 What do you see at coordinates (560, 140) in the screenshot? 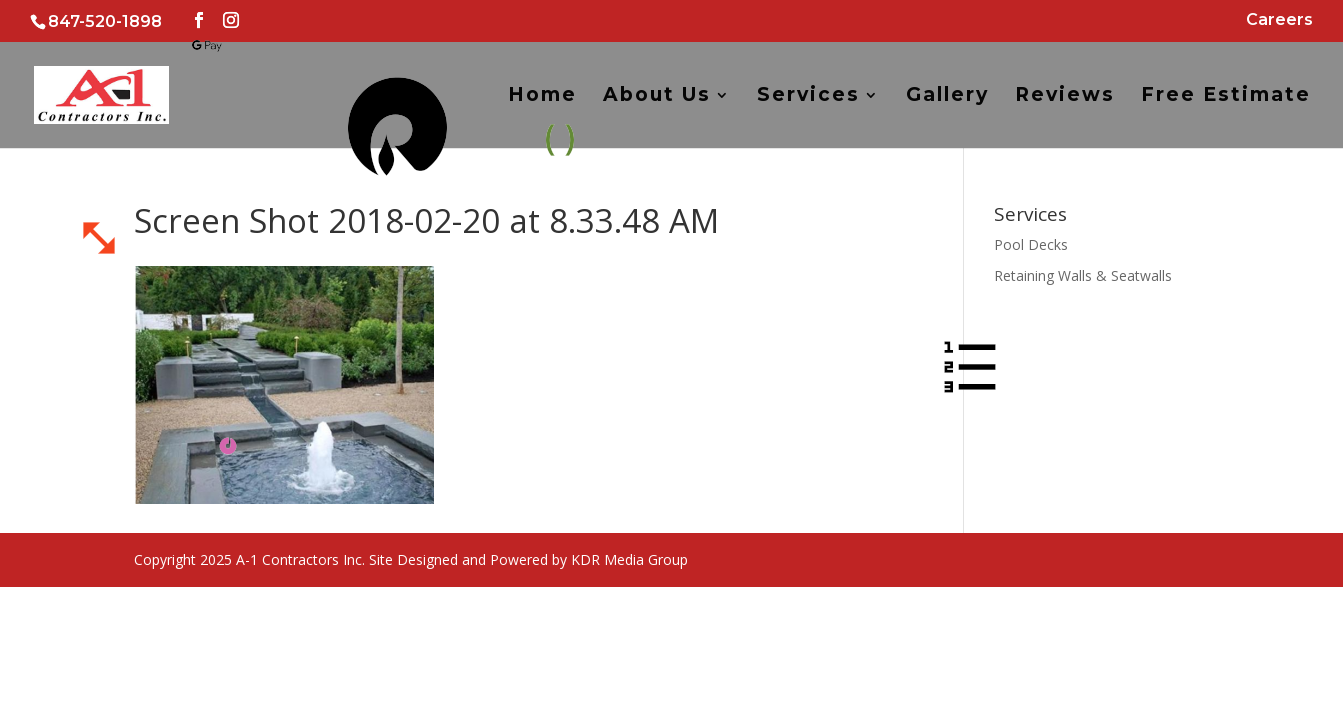
I see `indicates code or programming-related content` at bounding box center [560, 140].